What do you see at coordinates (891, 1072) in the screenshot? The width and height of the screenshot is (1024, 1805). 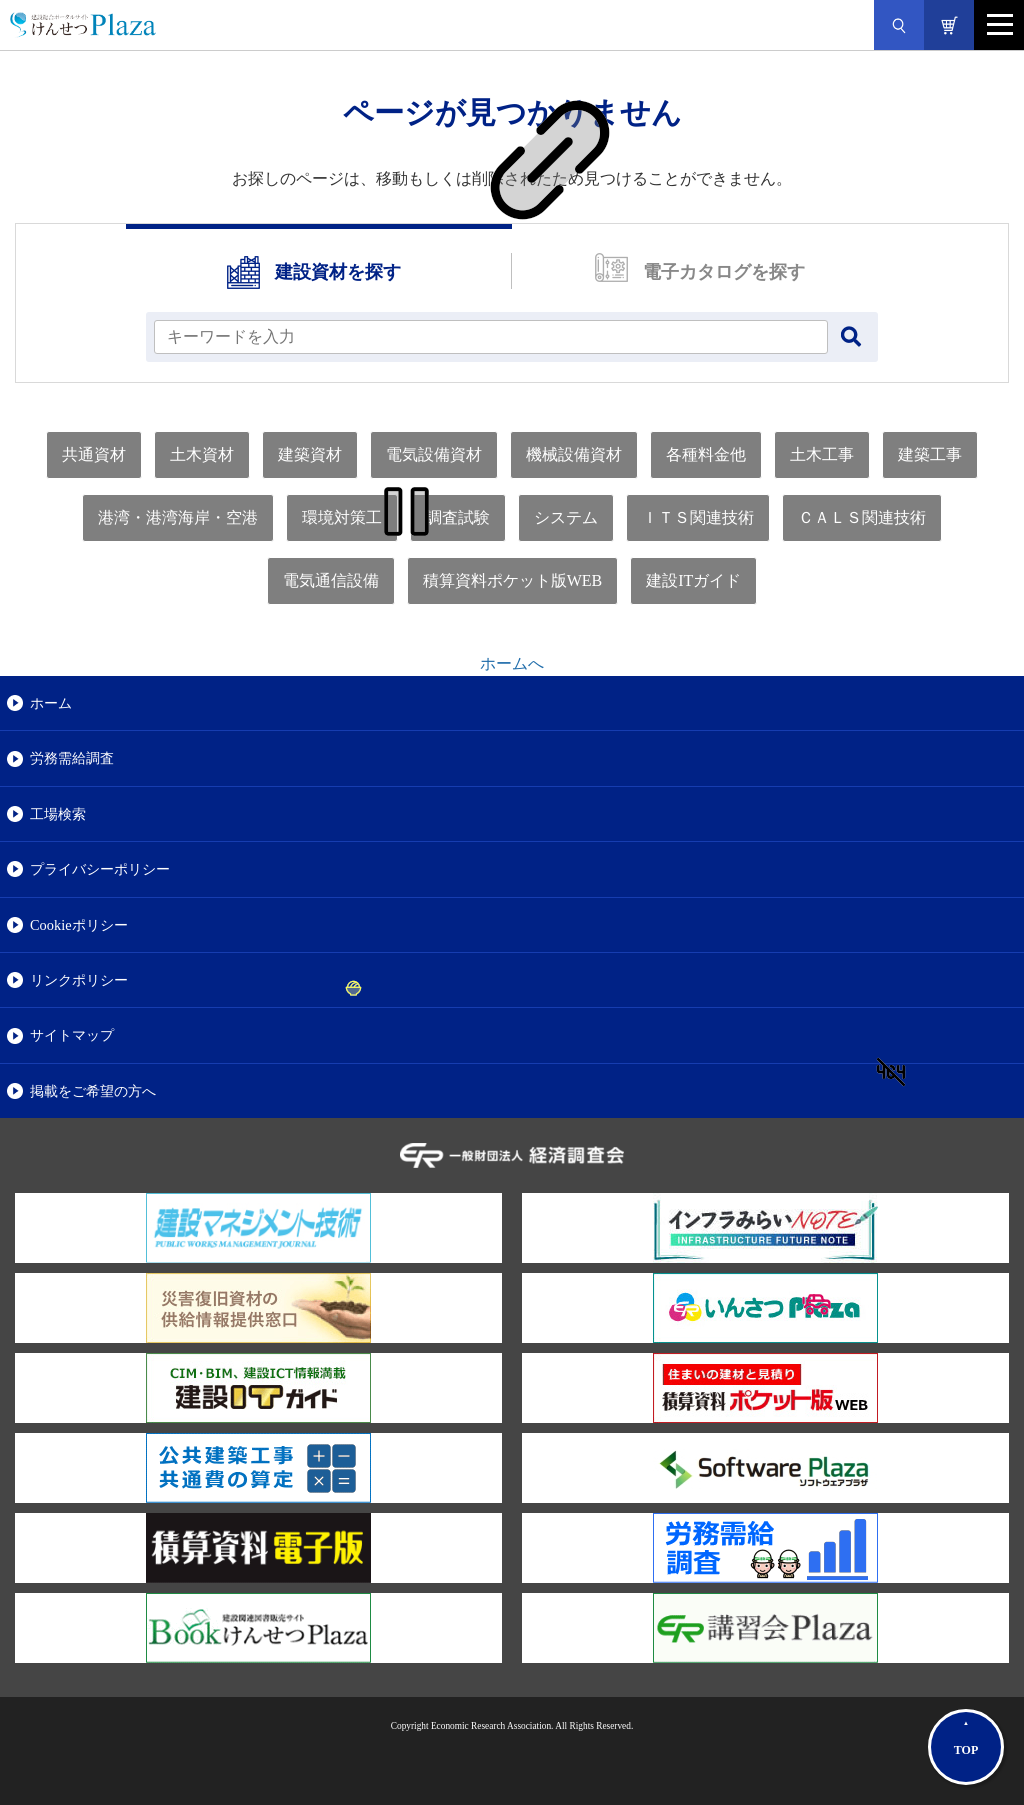 I see `indicates 404 error detection is disabled` at bounding box center [891, 1072].